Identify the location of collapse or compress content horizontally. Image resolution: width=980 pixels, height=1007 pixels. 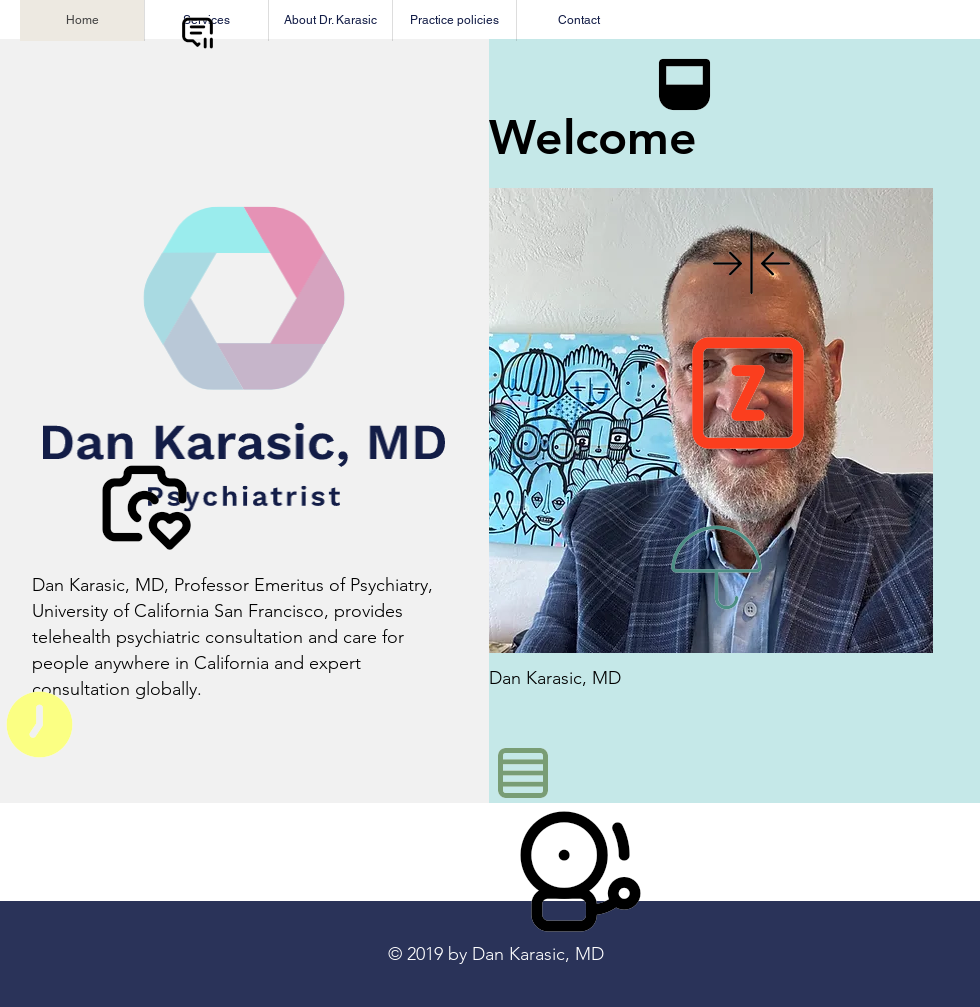
(751, 263).